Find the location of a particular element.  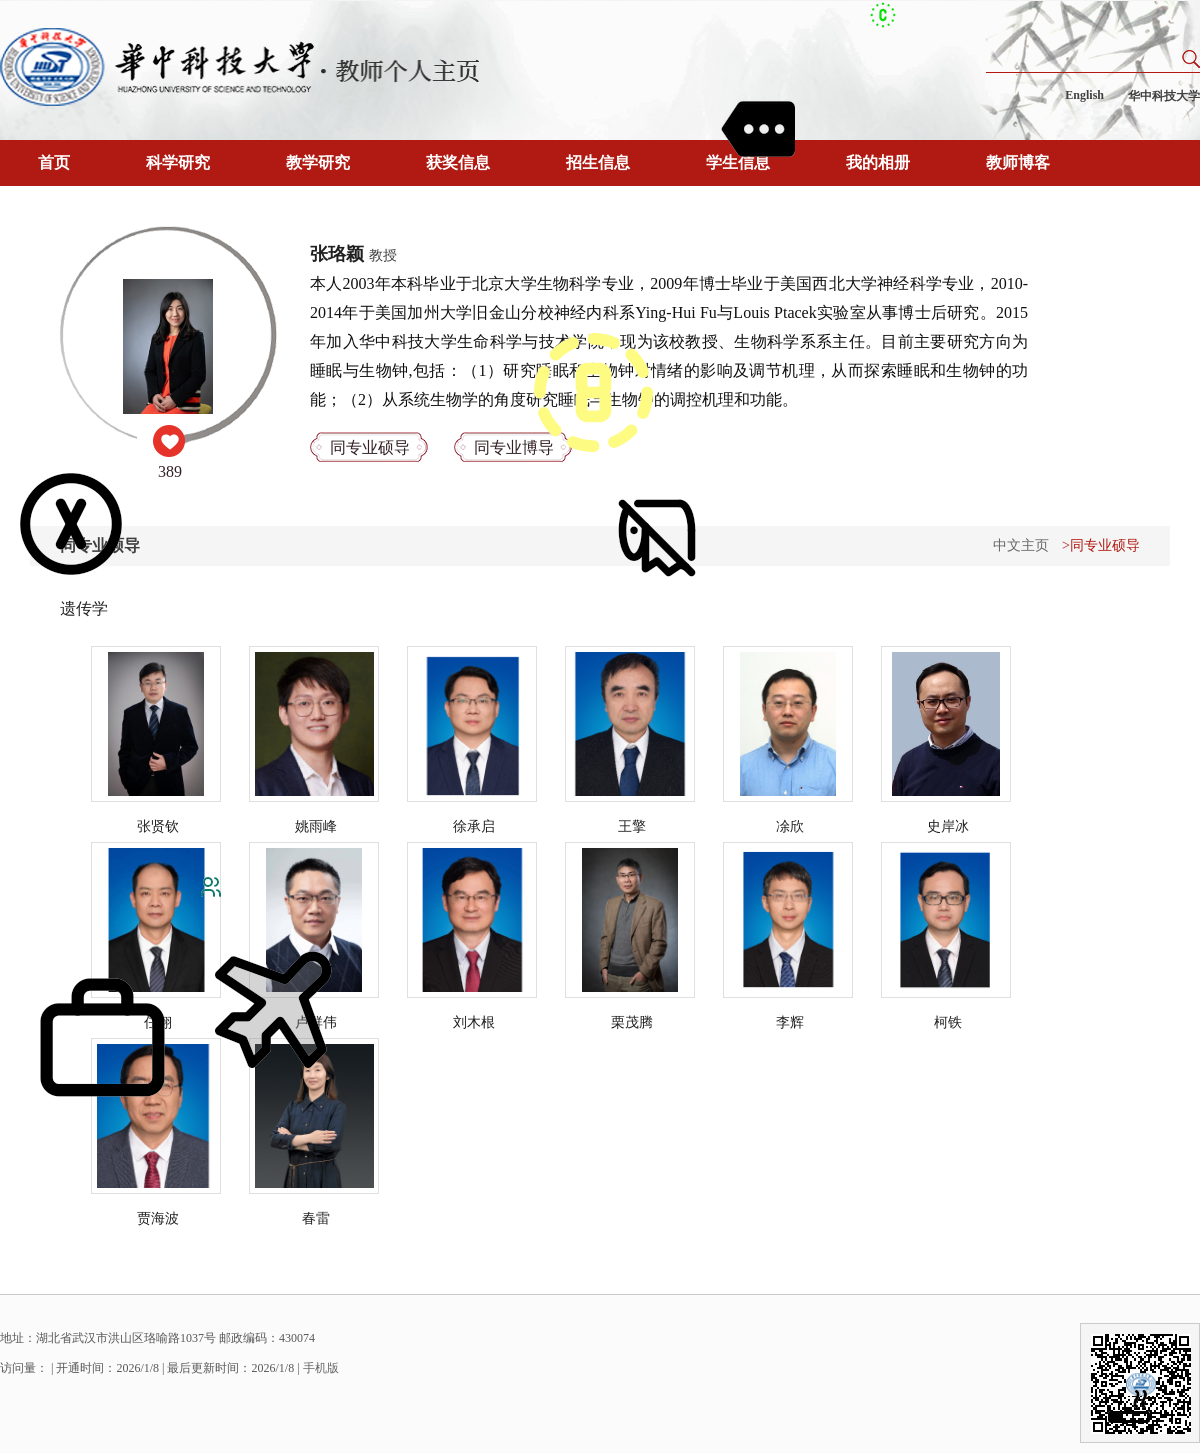

close or cancel an action is located at coordinates (71, 524).